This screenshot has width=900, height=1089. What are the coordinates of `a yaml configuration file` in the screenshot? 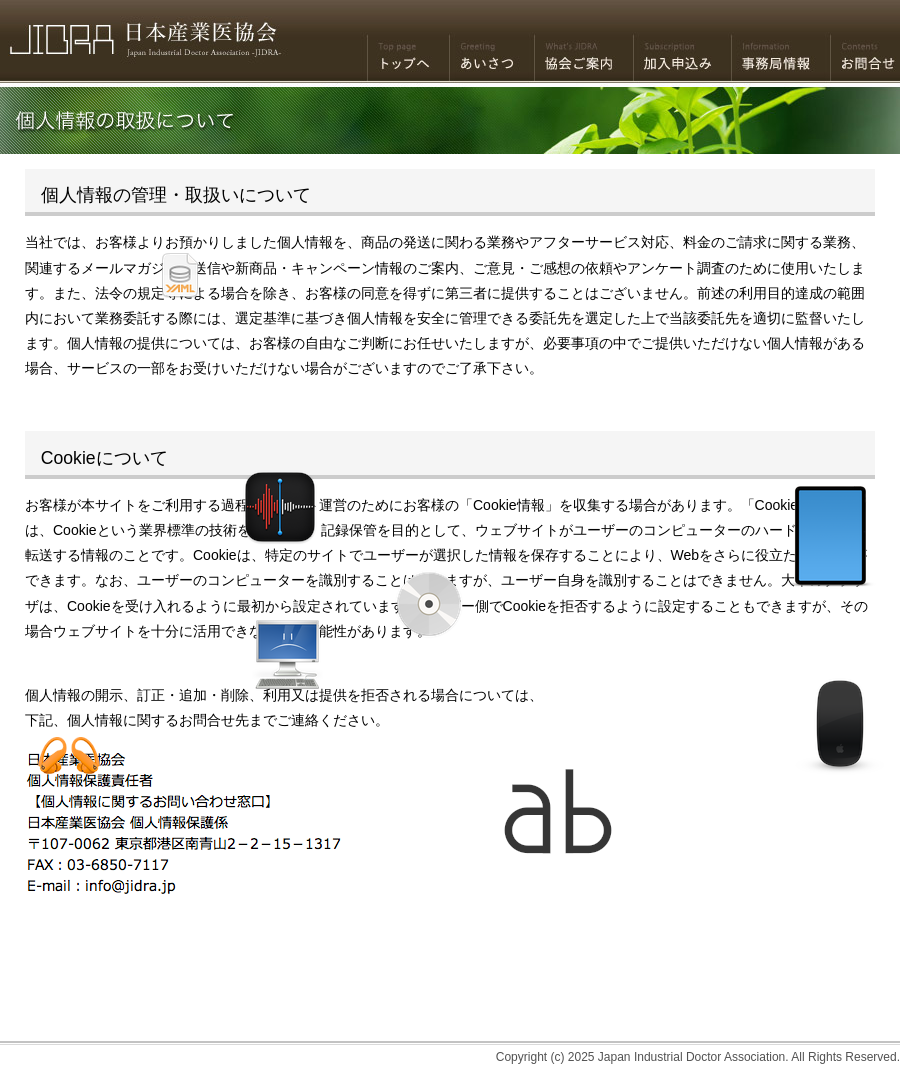 It's located at (180, 275).